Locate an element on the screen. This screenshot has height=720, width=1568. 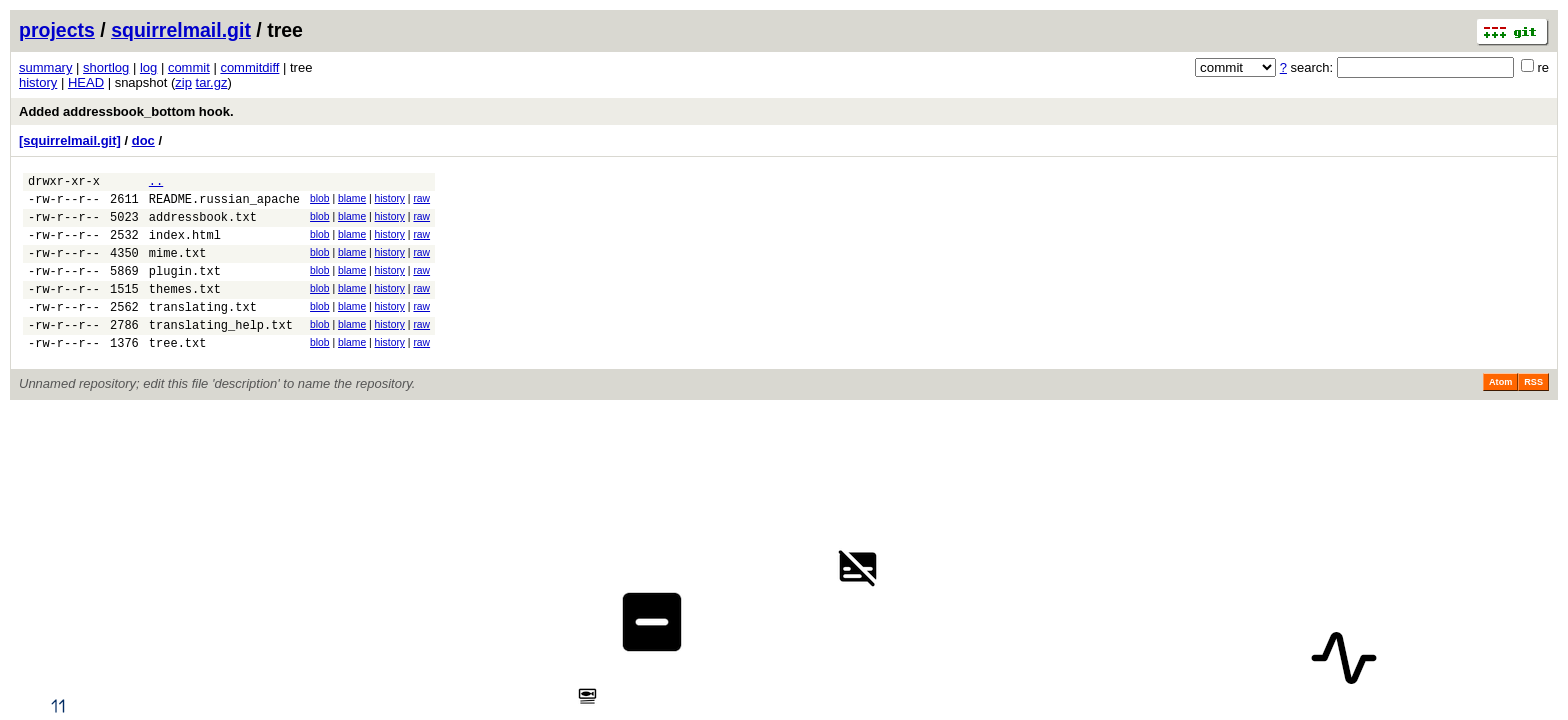
indicates partial selection in a multi-select list is located at coordinates (652, 622).